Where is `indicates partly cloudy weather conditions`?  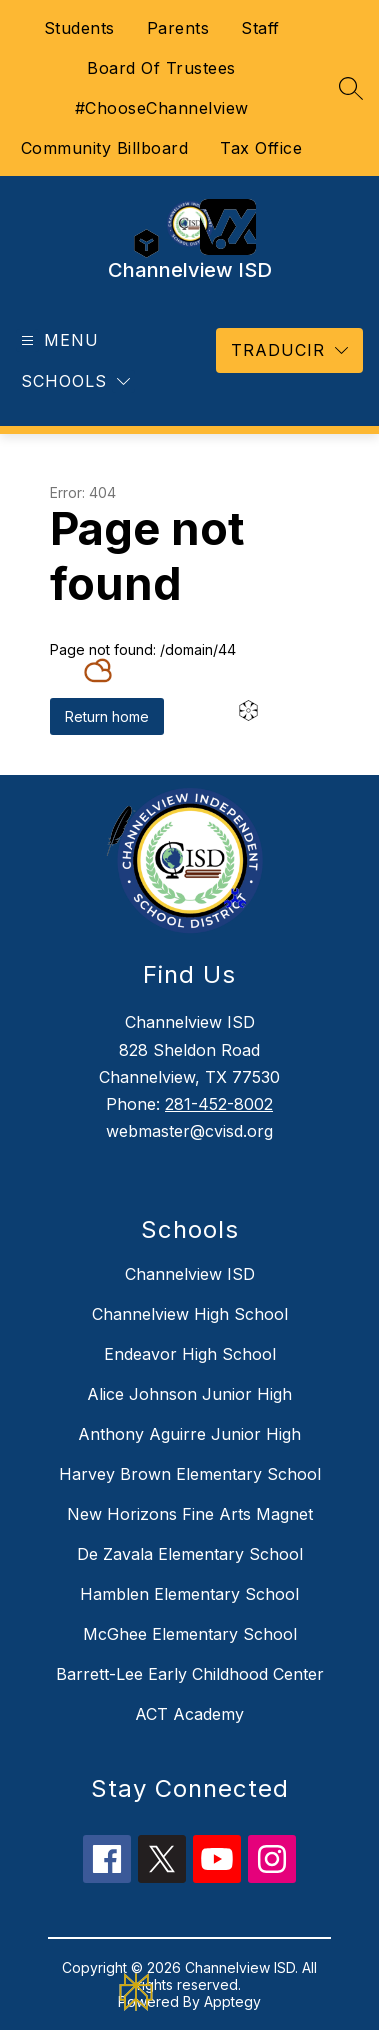 indicates partly cloudy weather conditions is located at coordinates (98, 671).